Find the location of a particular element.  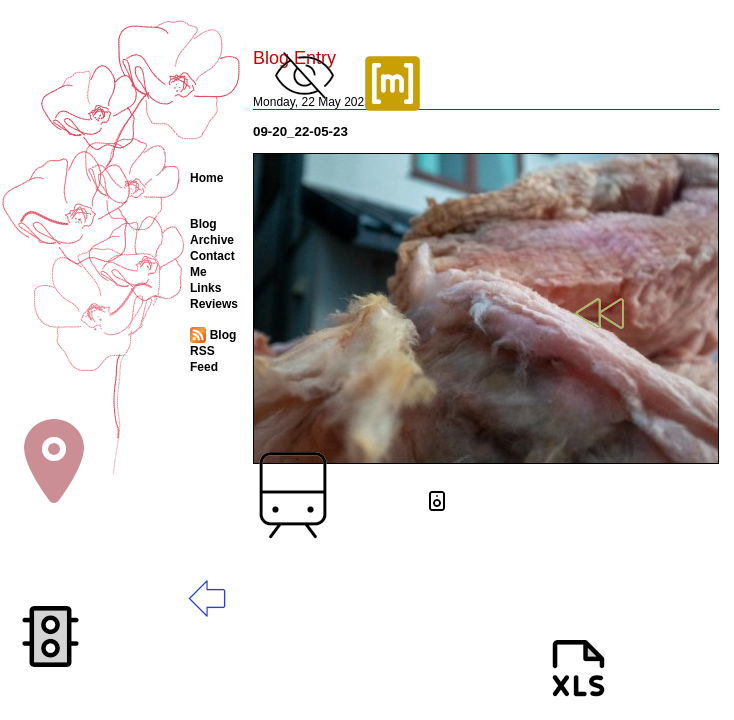

access train or rail transit options is located at coordinates (293, 492).